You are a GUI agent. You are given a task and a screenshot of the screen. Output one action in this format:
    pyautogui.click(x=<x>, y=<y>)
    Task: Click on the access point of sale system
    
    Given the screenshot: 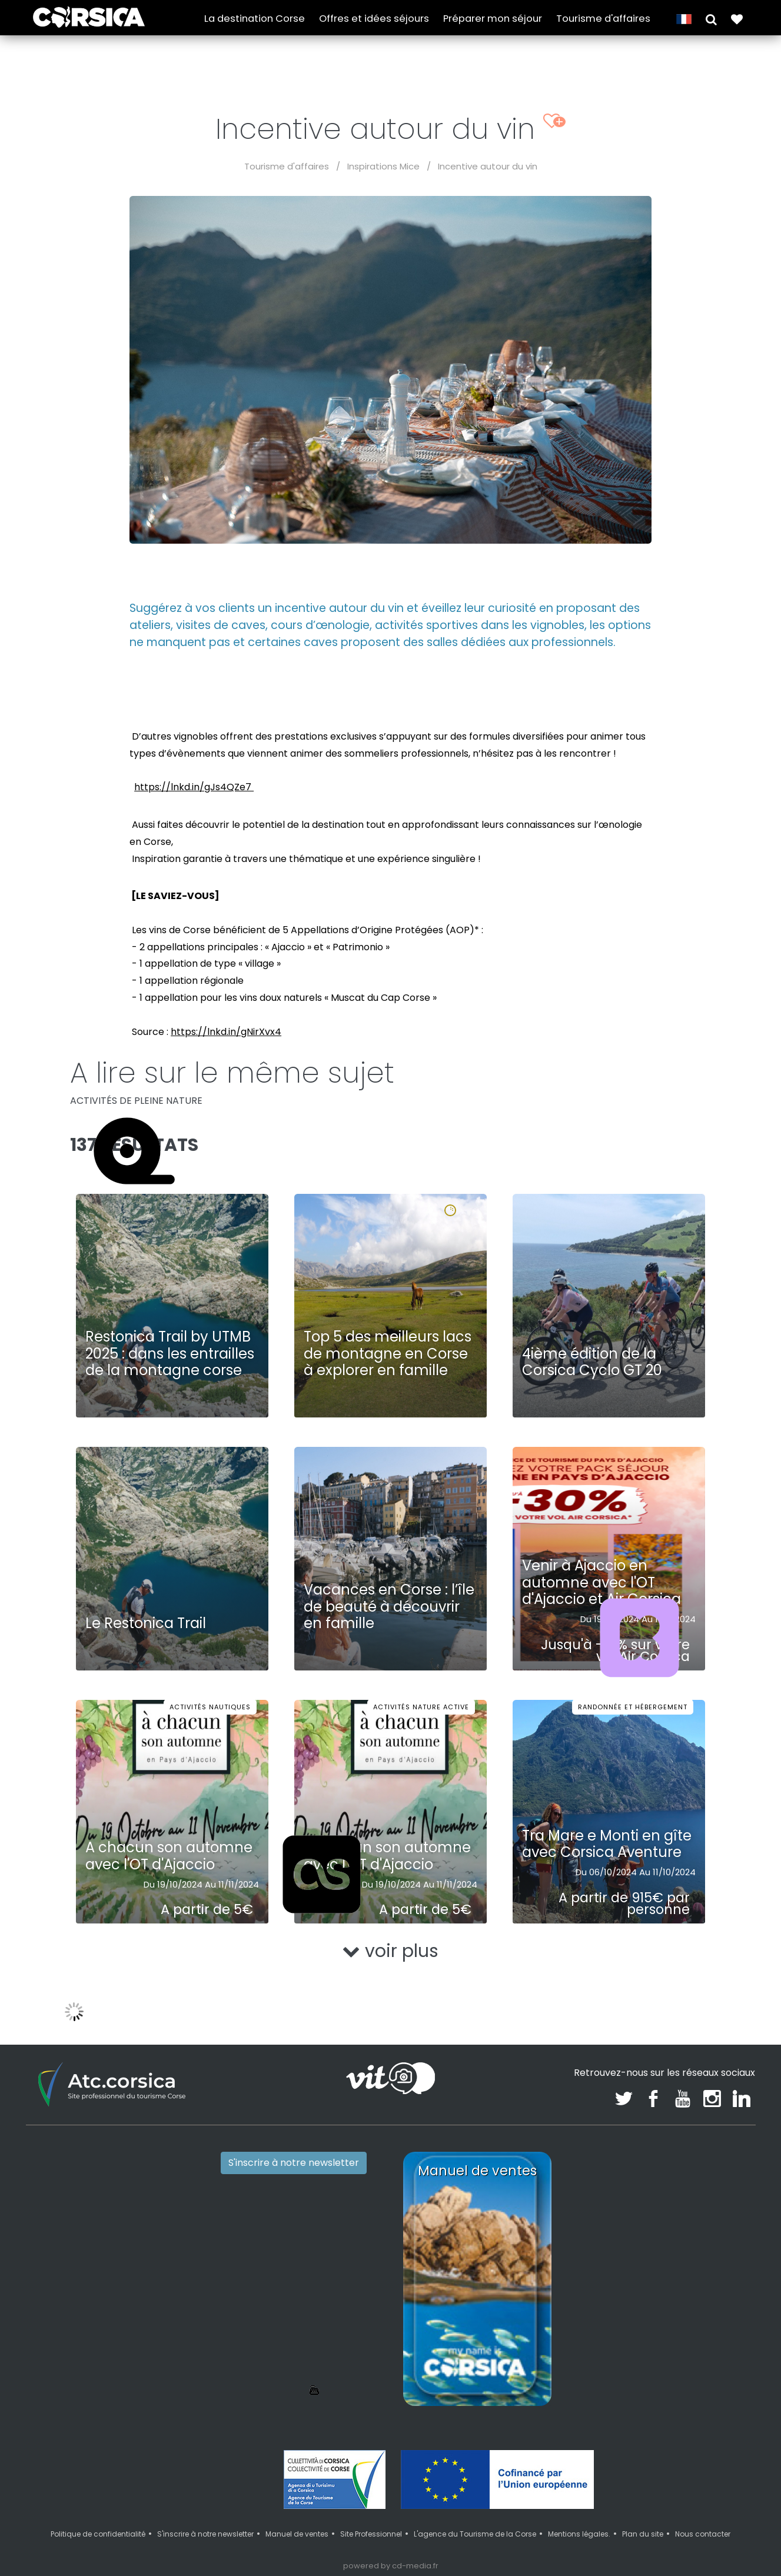 What is the action you would take?
    pyautogui.click(x=314, y=2390)
    